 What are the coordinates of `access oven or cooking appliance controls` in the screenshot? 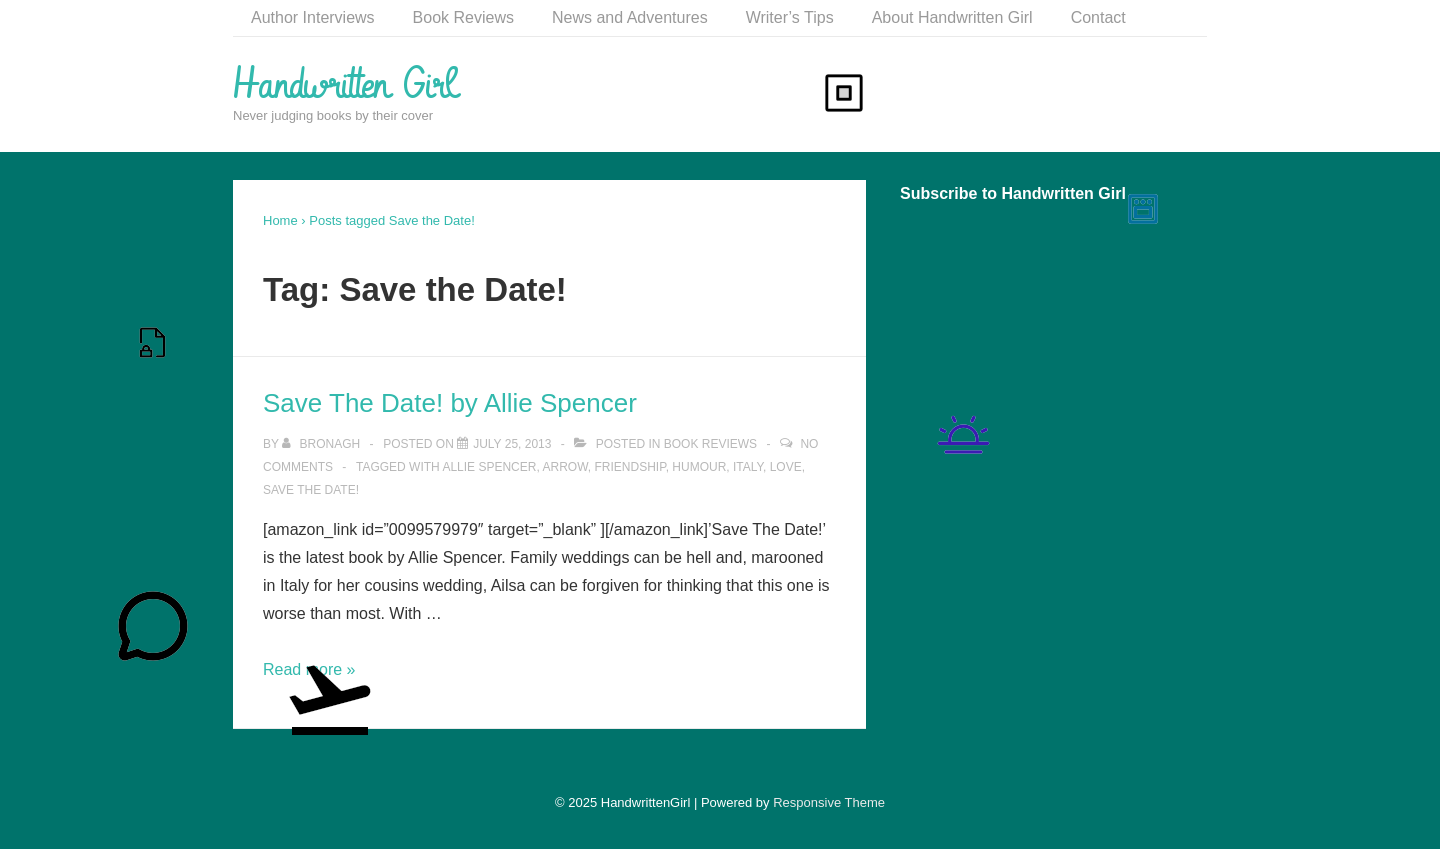 It's located at (1143, 209).